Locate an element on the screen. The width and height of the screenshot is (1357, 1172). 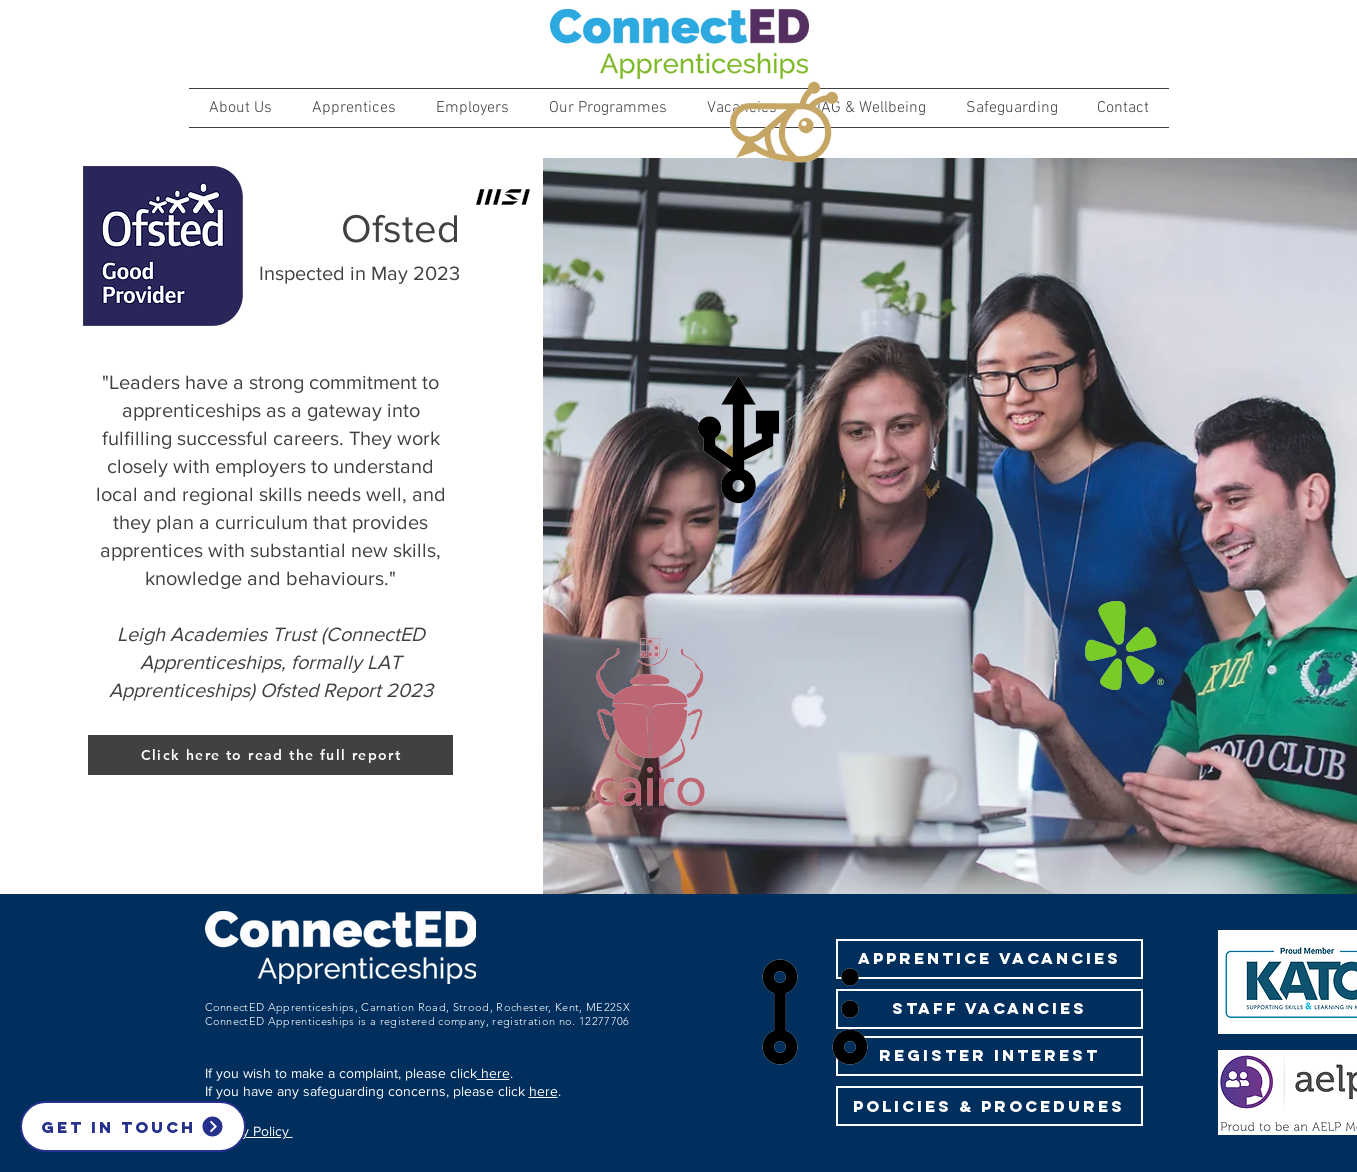
Cairo graphics library logo is located at coordinates (650, 722).